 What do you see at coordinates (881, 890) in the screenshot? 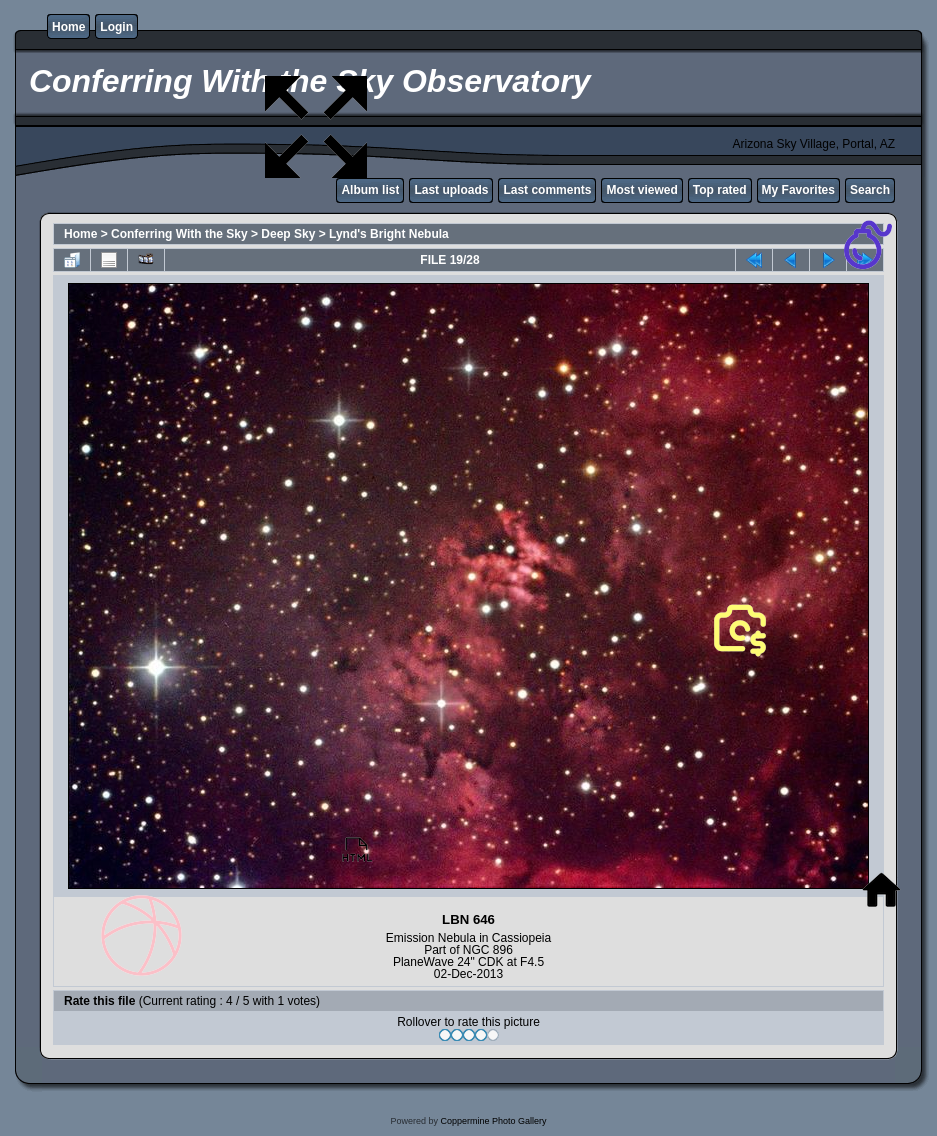
I see `navigate to the home screen` at bounding box center [881, 890].